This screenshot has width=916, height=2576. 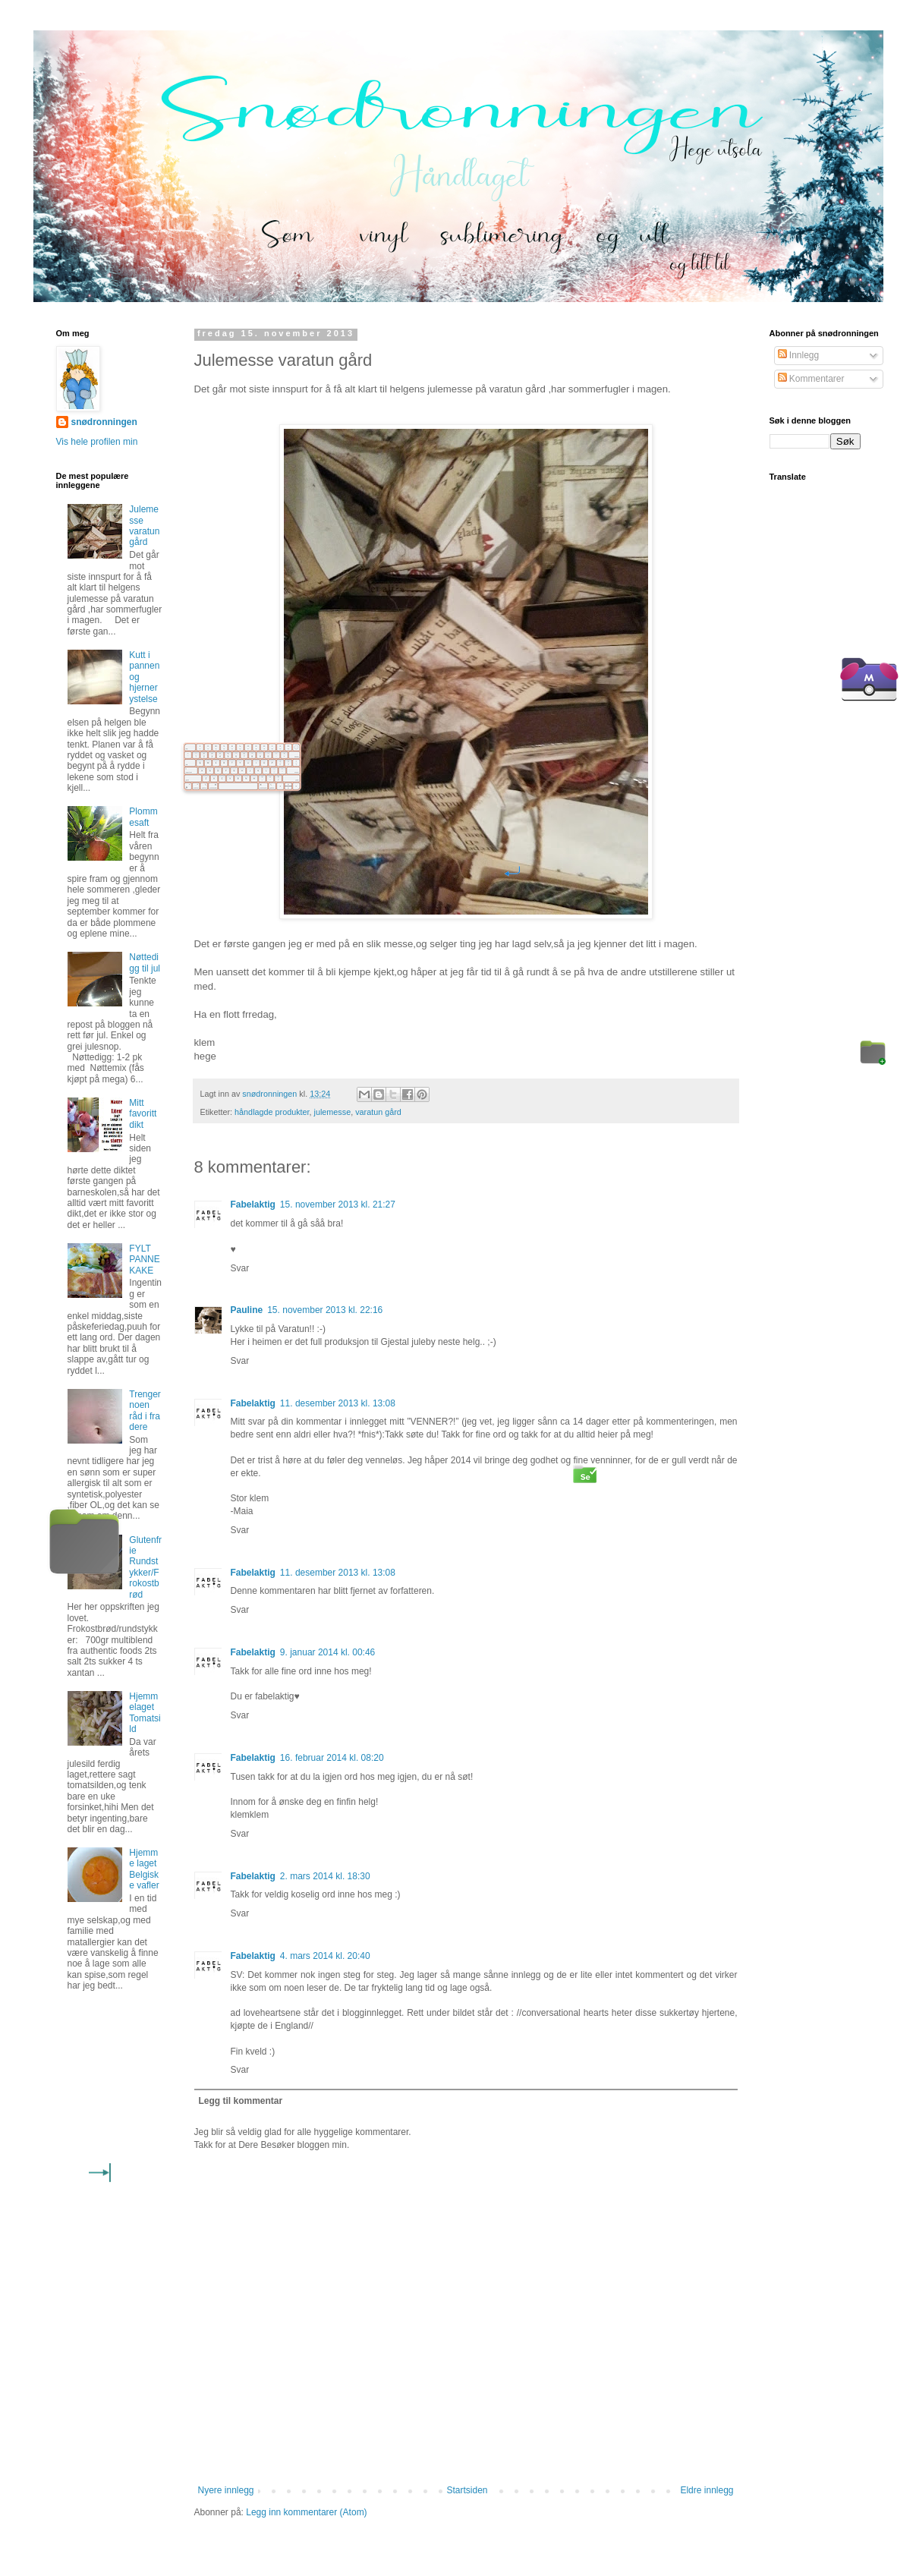 I want to click on apple magic keyboard with touch id in orange/pink, so click(x=242, y=767).